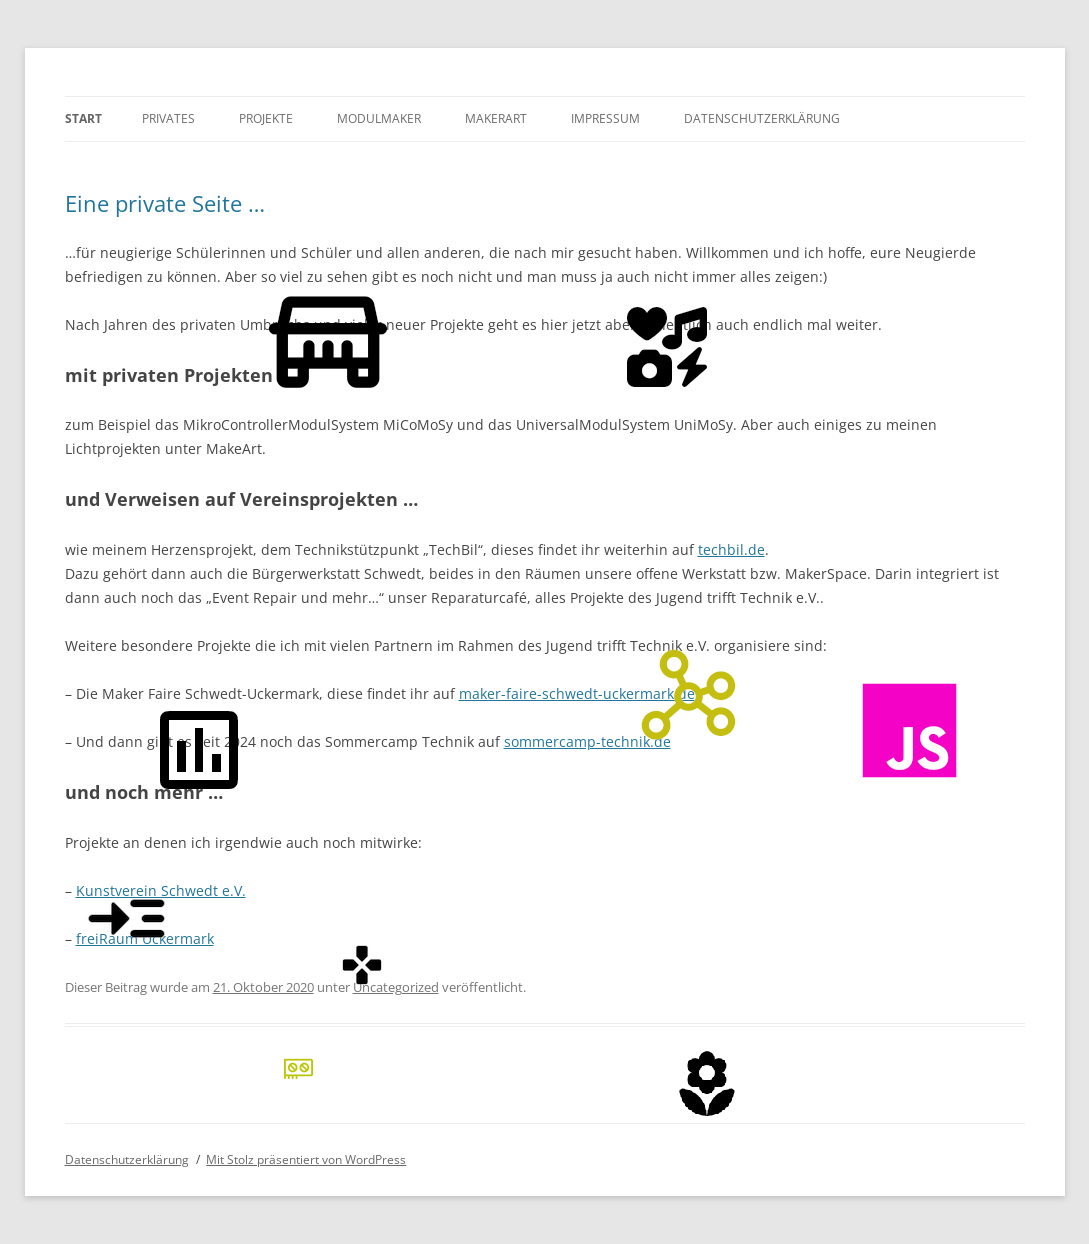  Describe the element at coordinates (199, 750) in the screenshot. I see `insert a chart or graph into a document` at that location.